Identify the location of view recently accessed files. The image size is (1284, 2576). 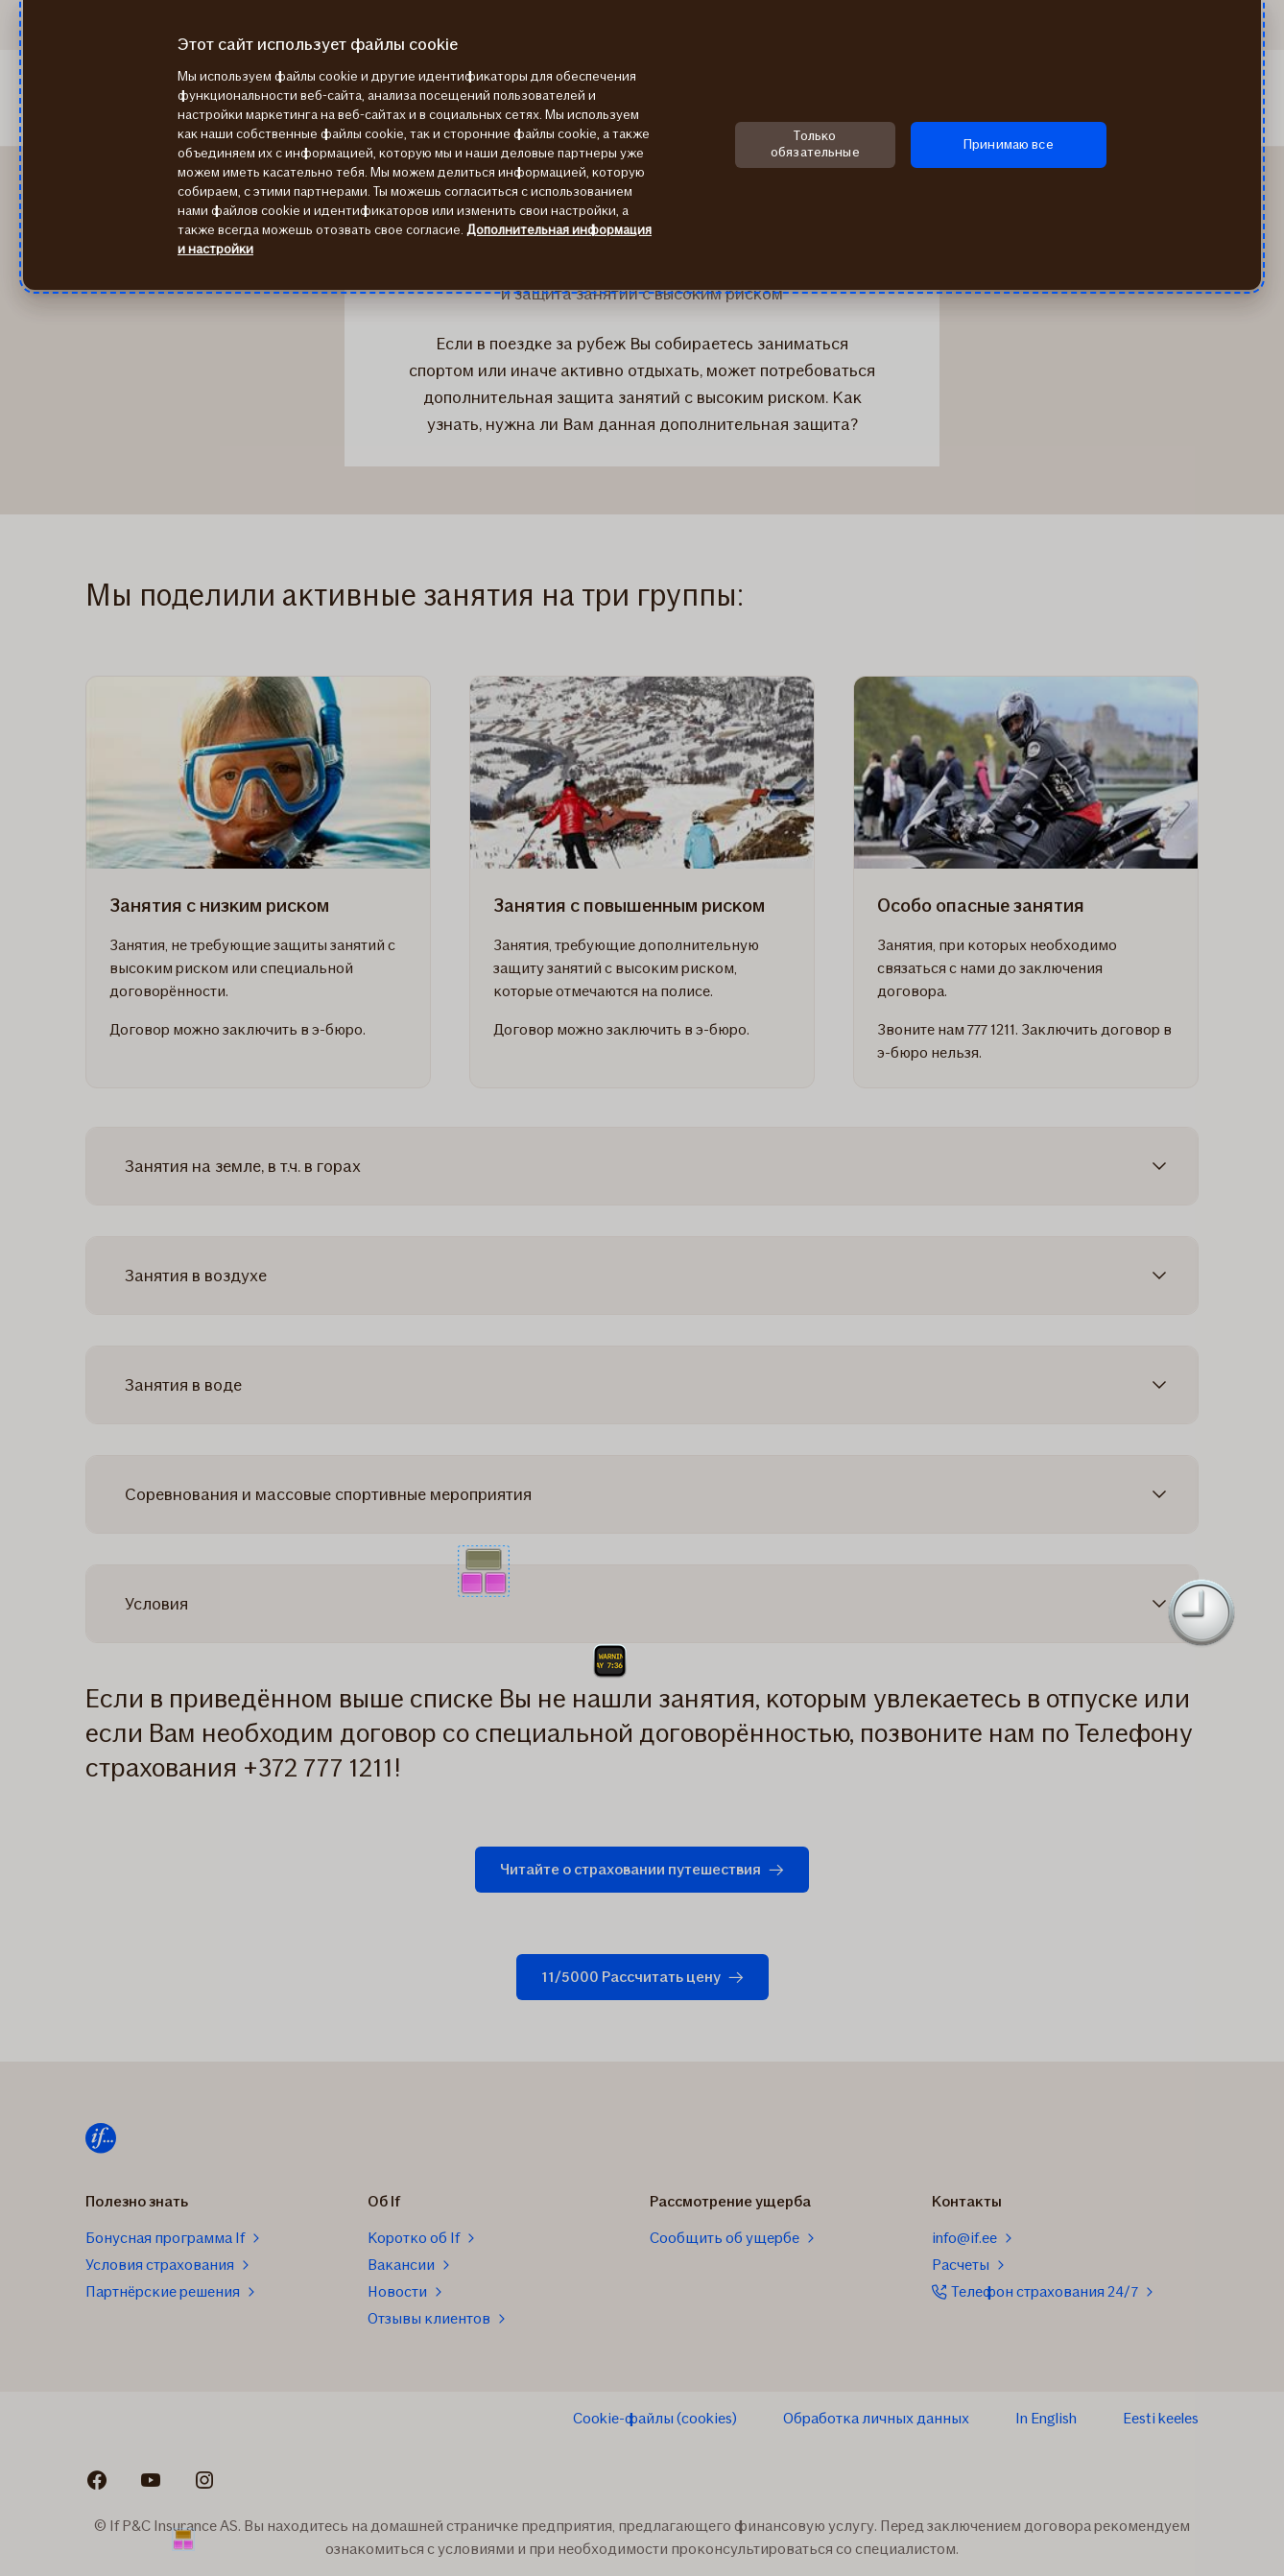
(1201, 1612).